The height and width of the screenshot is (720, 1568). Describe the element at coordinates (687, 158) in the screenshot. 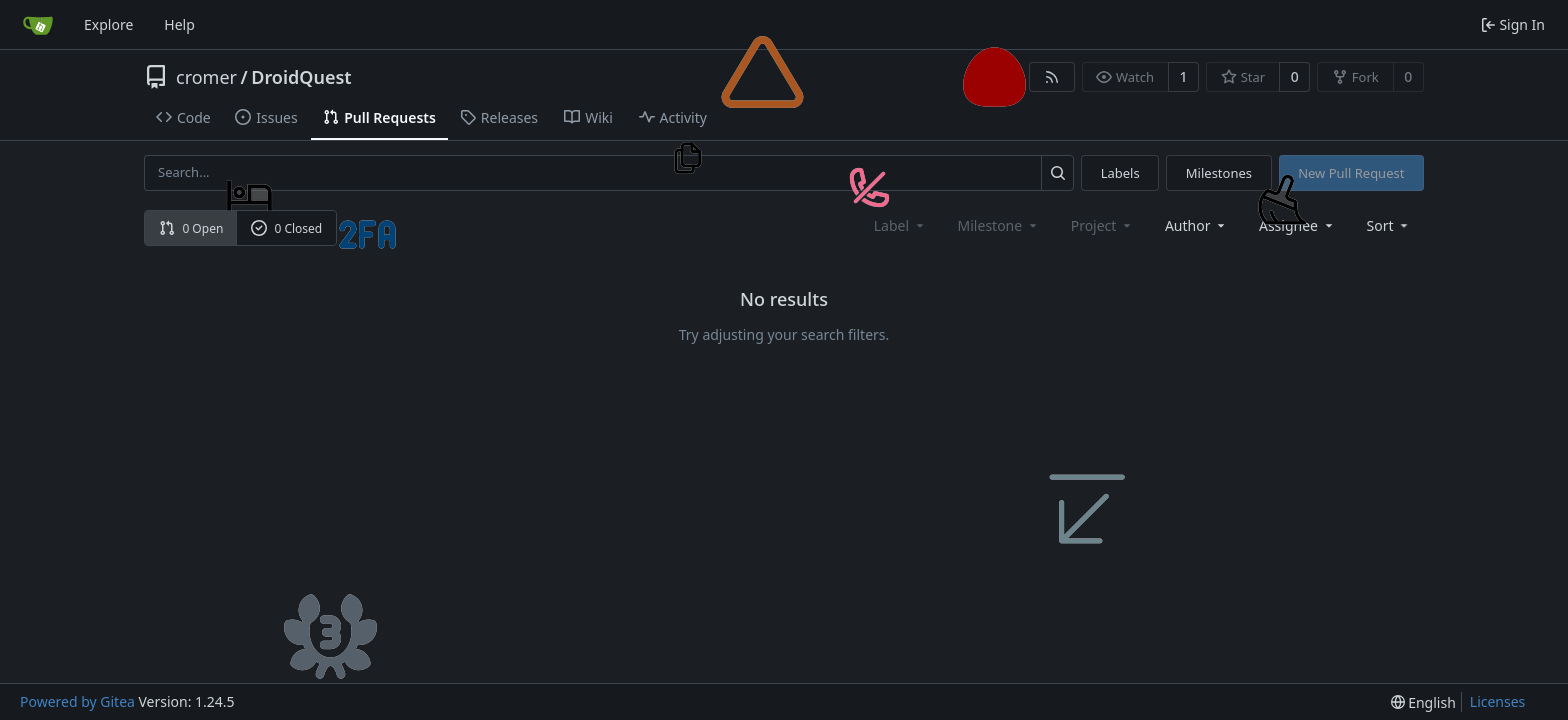

I see `view multiple files or documents` at that location.